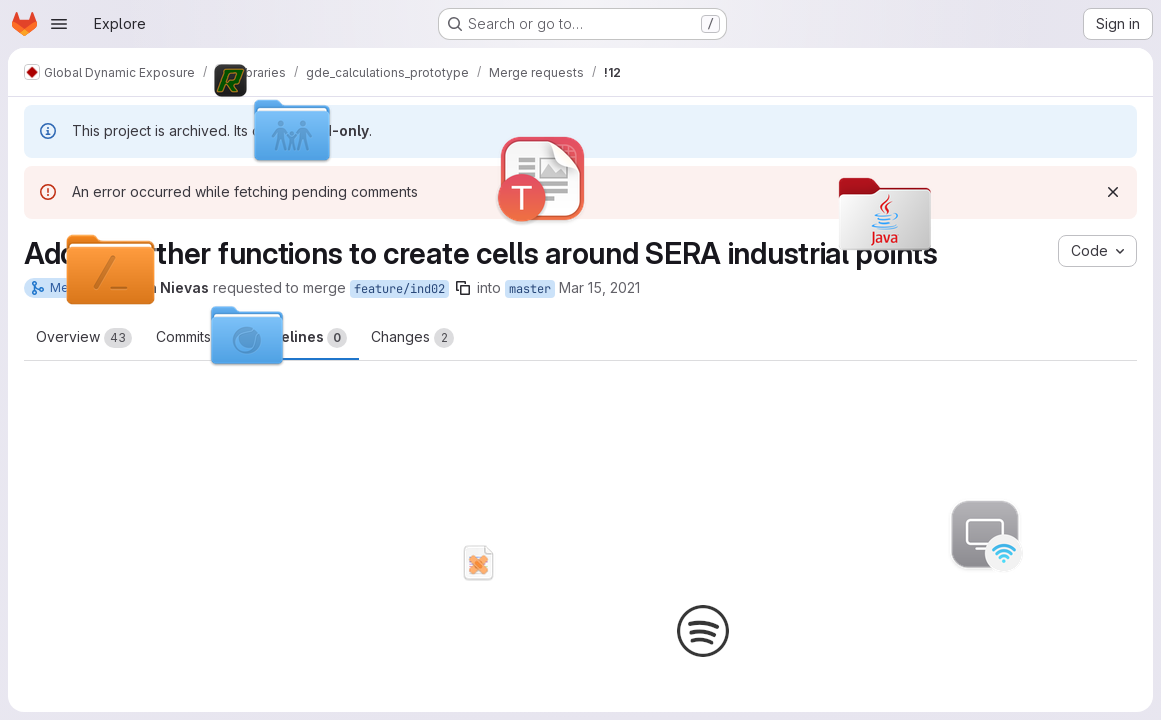 The width and height of the screenshot is (1161, 720). I want to click on a patch or diff file for code changes, so click(478, 562).